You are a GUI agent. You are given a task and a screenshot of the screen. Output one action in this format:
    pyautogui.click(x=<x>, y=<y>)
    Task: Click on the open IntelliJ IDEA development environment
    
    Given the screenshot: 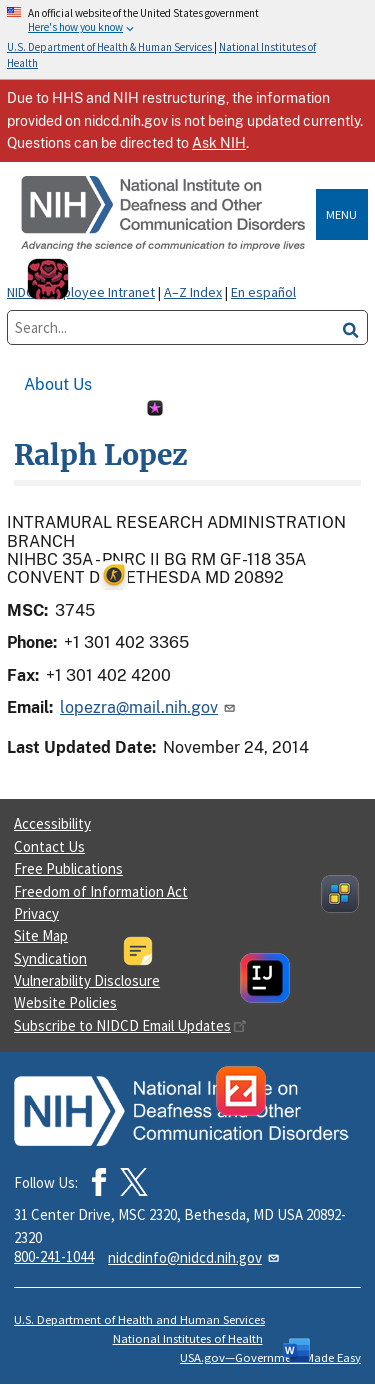 What is the action you would take?
    pyautogui.click(x=265, y=978)
    